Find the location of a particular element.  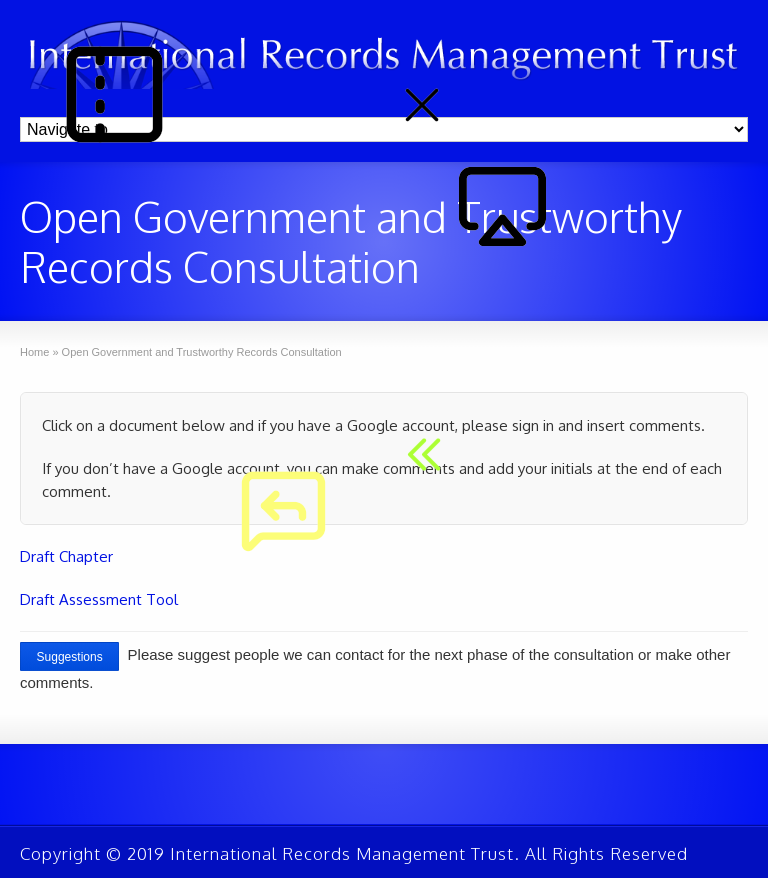

reply to a message is located at coordinates (283, 509).